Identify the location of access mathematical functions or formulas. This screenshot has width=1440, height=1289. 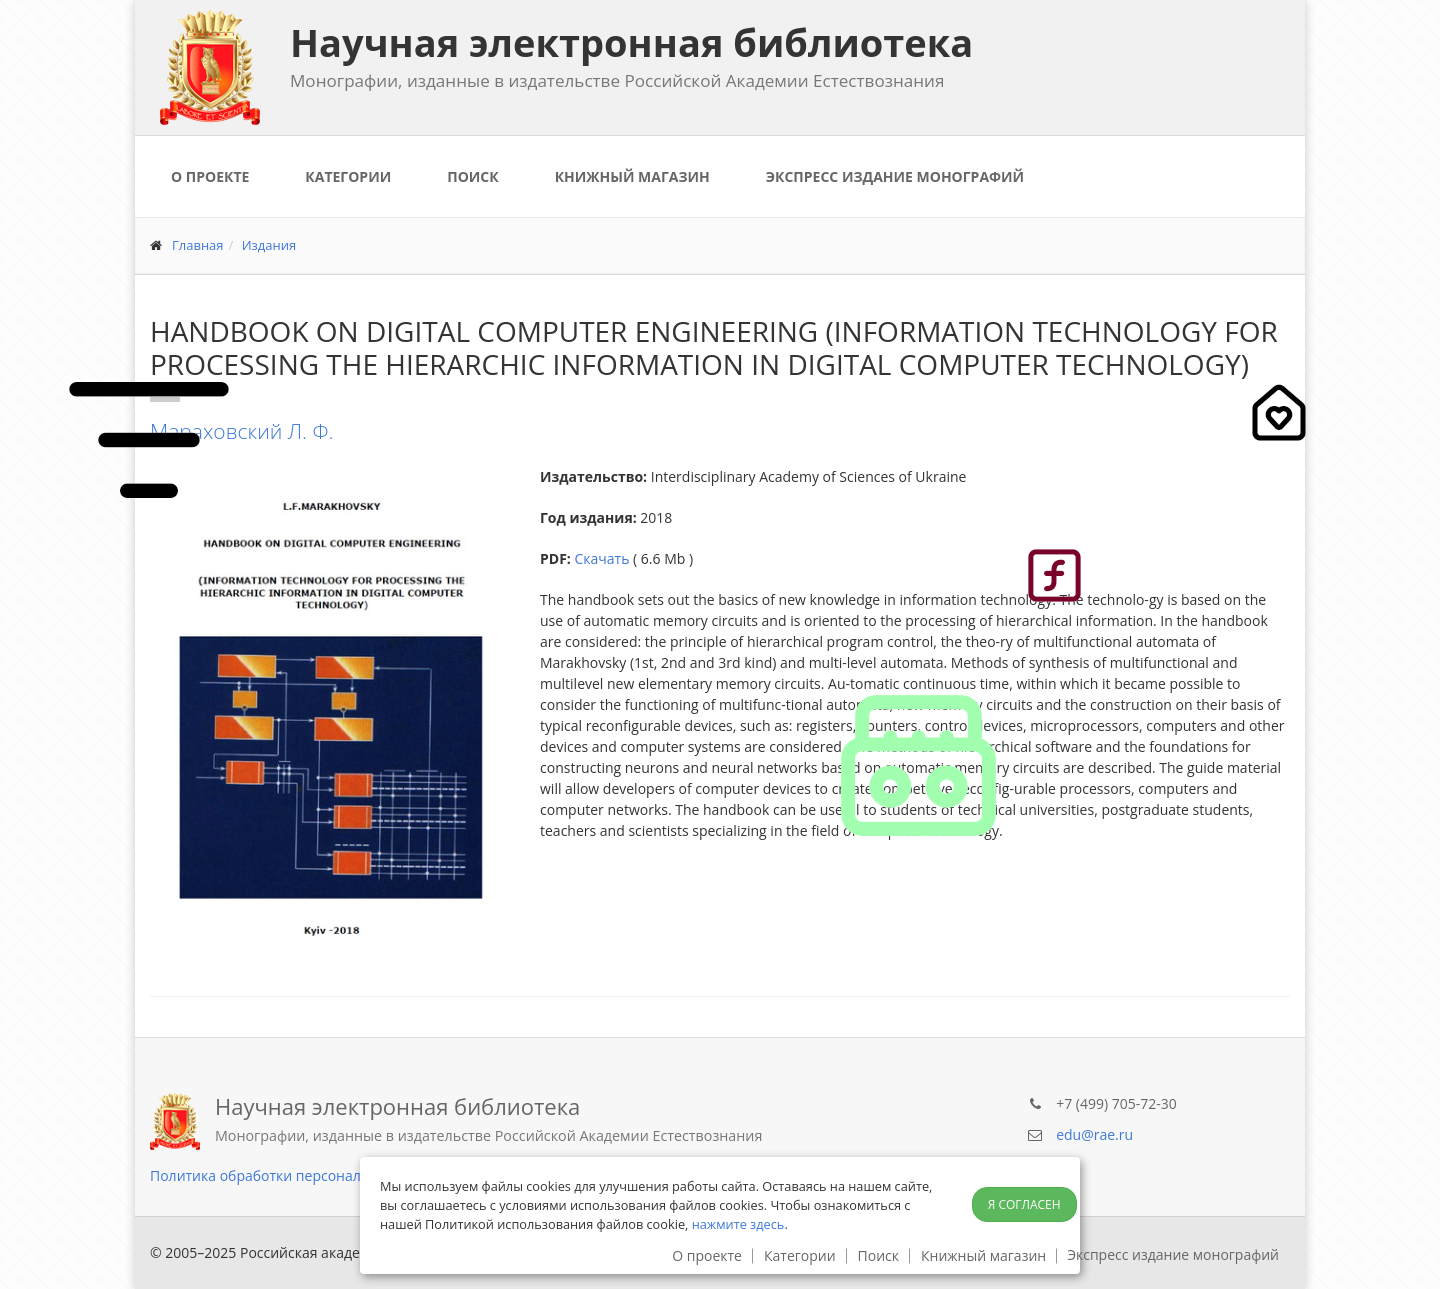
(1054, 575).